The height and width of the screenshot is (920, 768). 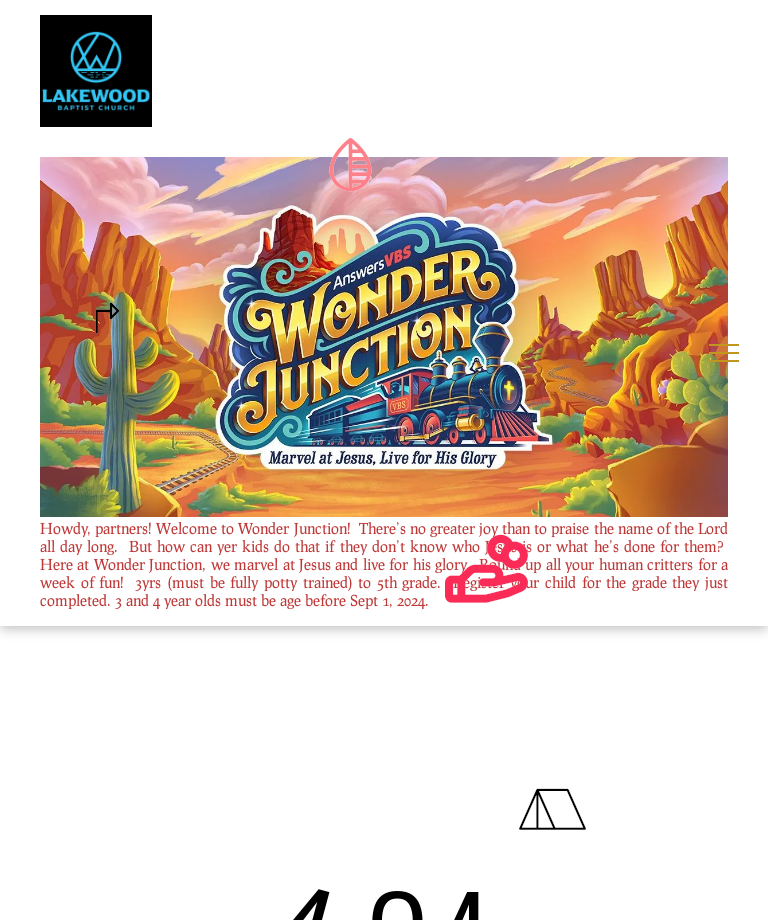 I want to click on access camping or outdoor activity options, so click(x=552, y=811).